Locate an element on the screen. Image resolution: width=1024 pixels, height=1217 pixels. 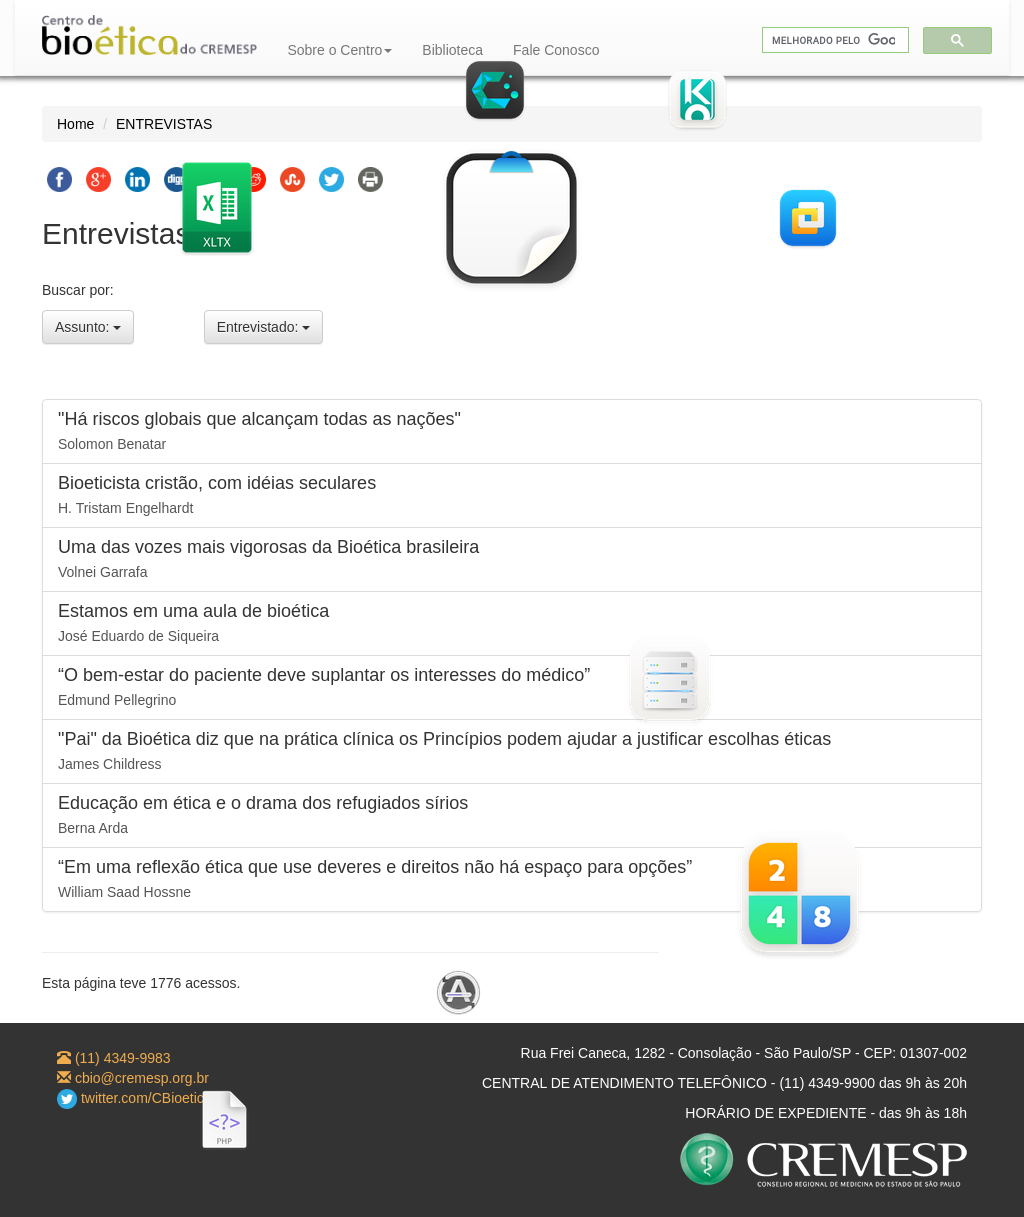
open tasks or to-do list app is located at coordinates (511, 218).